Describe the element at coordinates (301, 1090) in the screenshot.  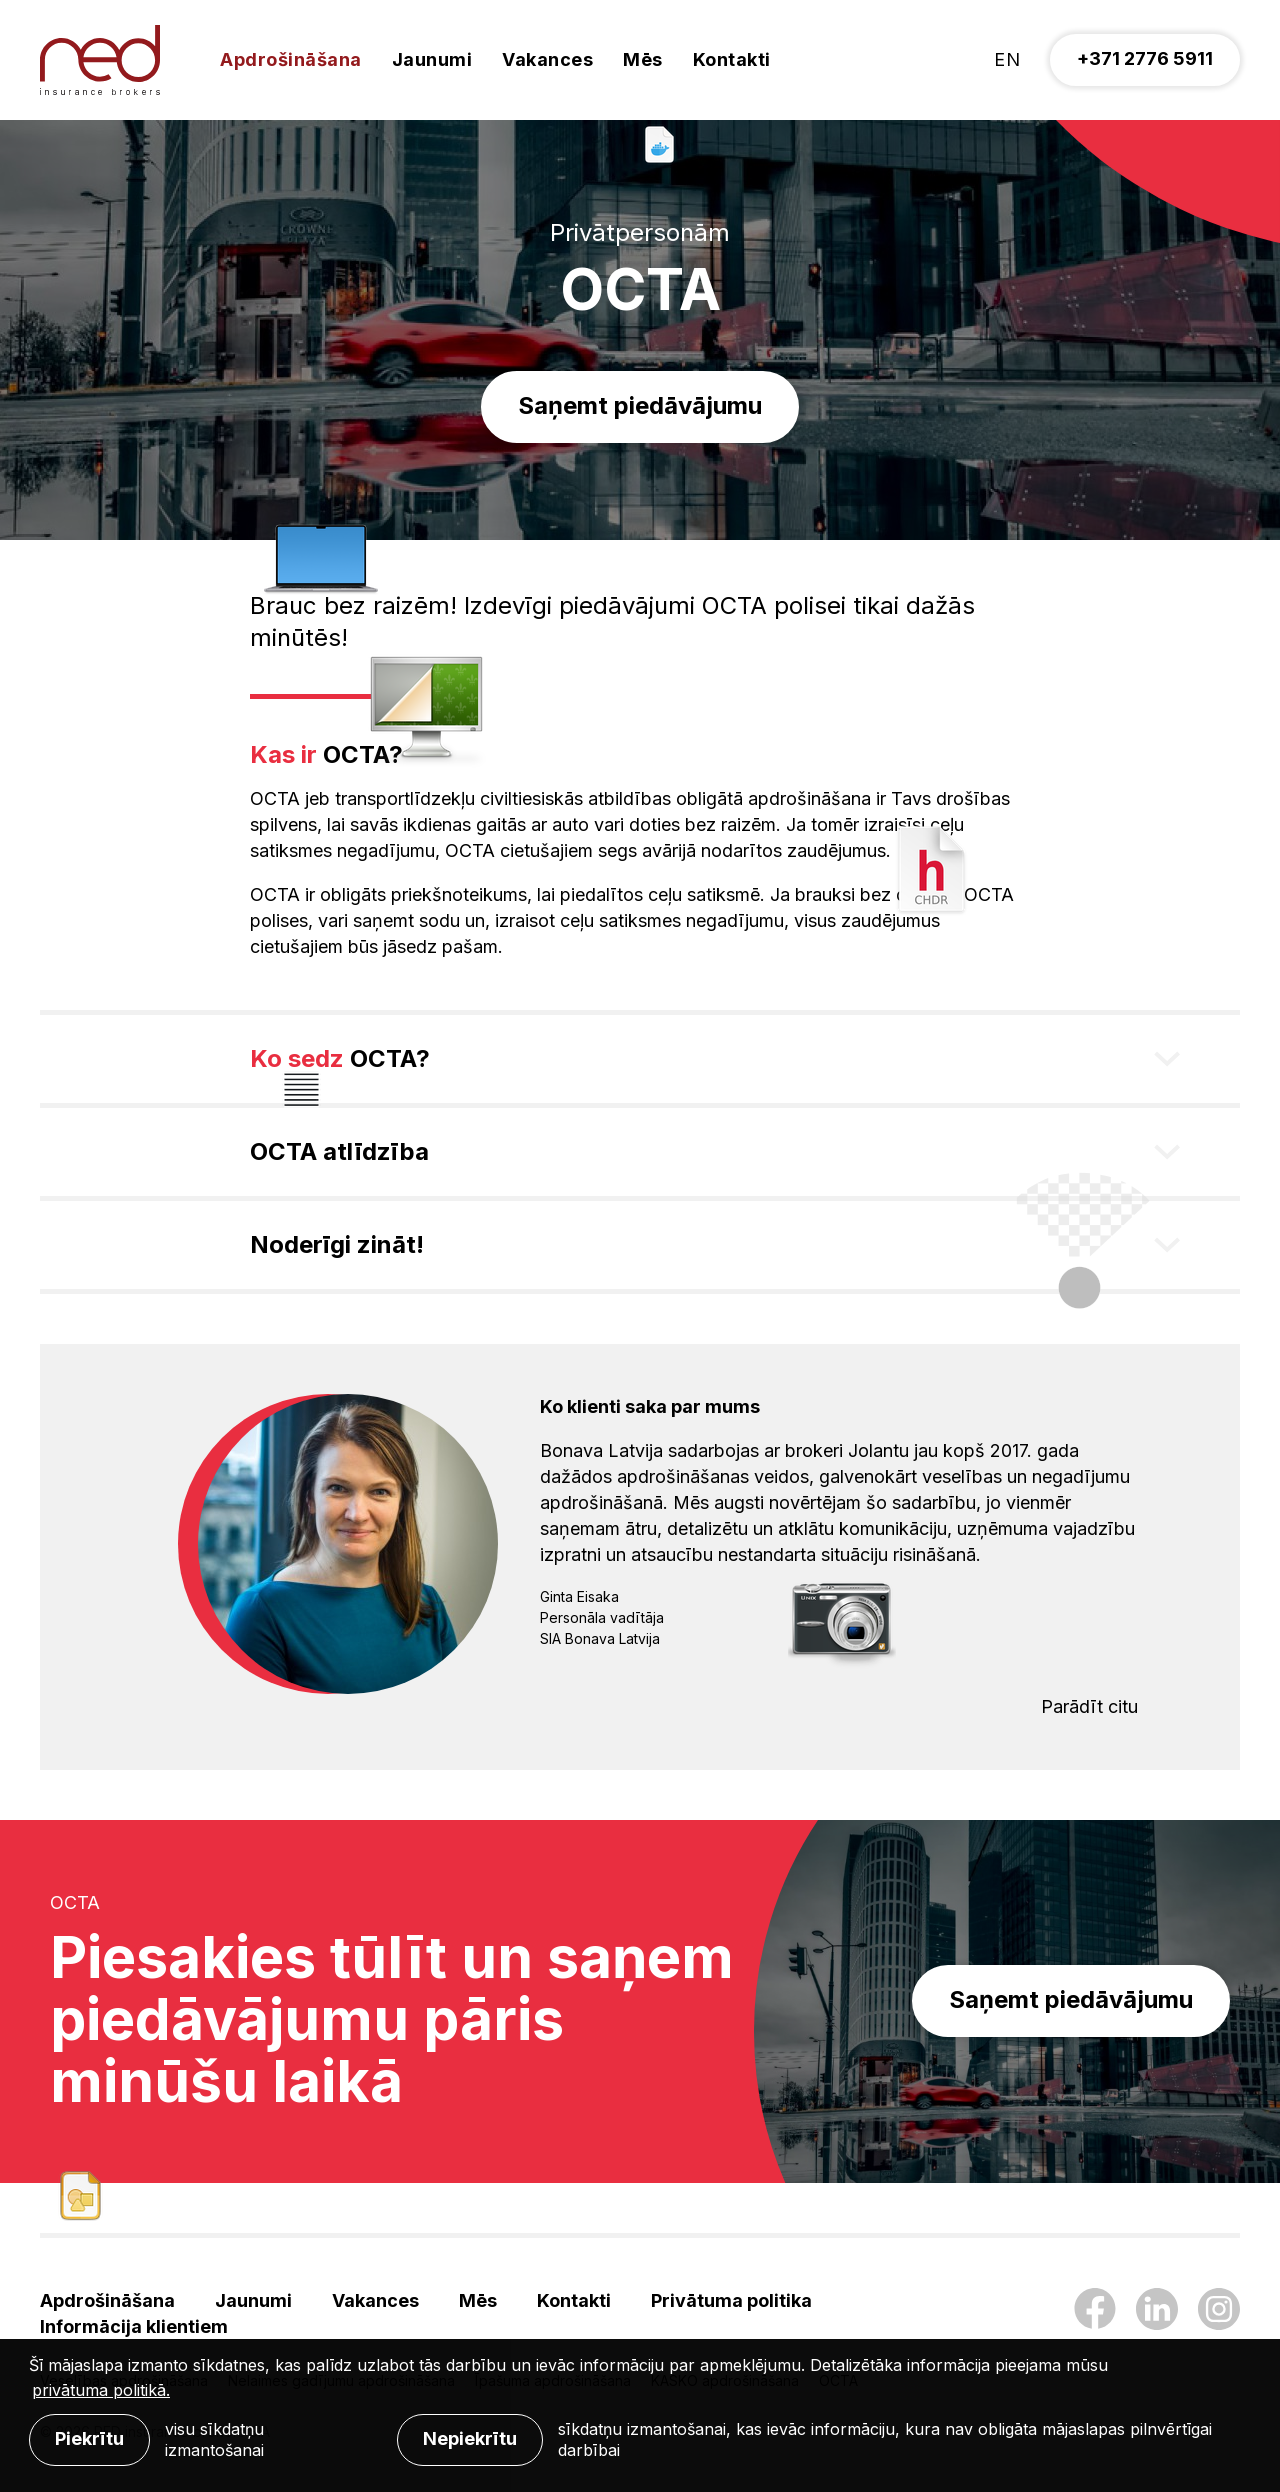
I see `justify text to fill the full width` at that location.